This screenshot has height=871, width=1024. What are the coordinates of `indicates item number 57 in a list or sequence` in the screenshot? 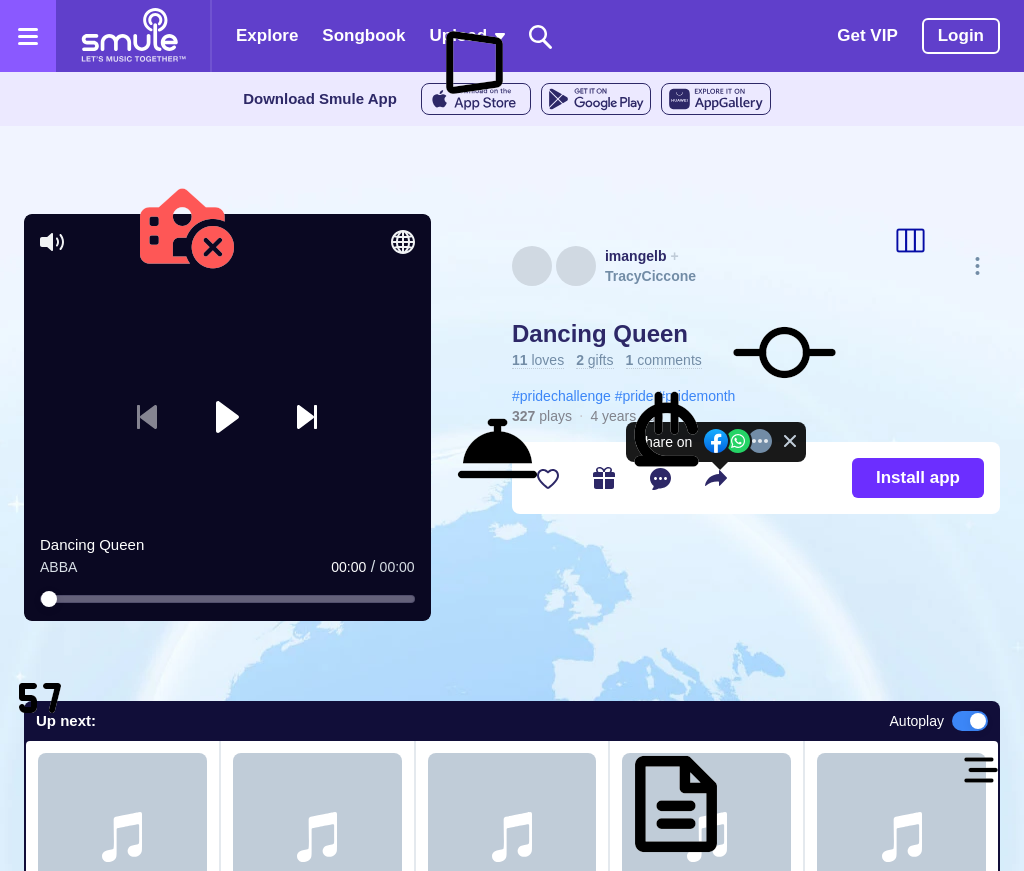 It's located at (40, 698).